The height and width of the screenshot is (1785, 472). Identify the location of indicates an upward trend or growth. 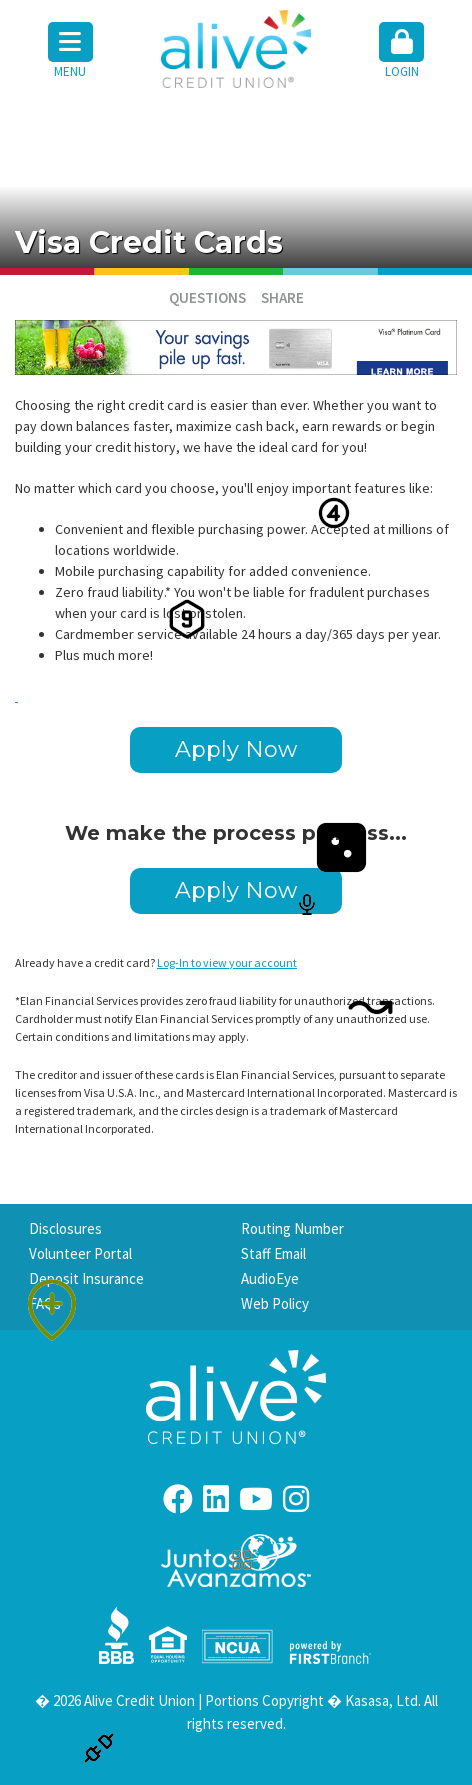
(370, 1007).